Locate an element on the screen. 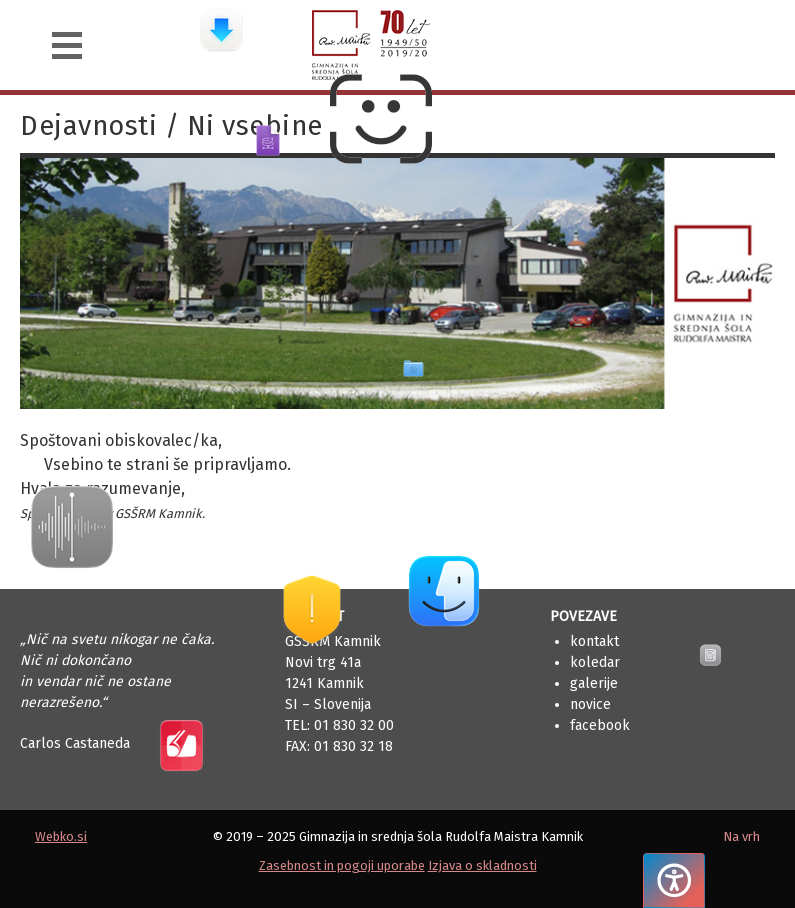  kexi database project shortcut file is located at coordinates (268, 141).